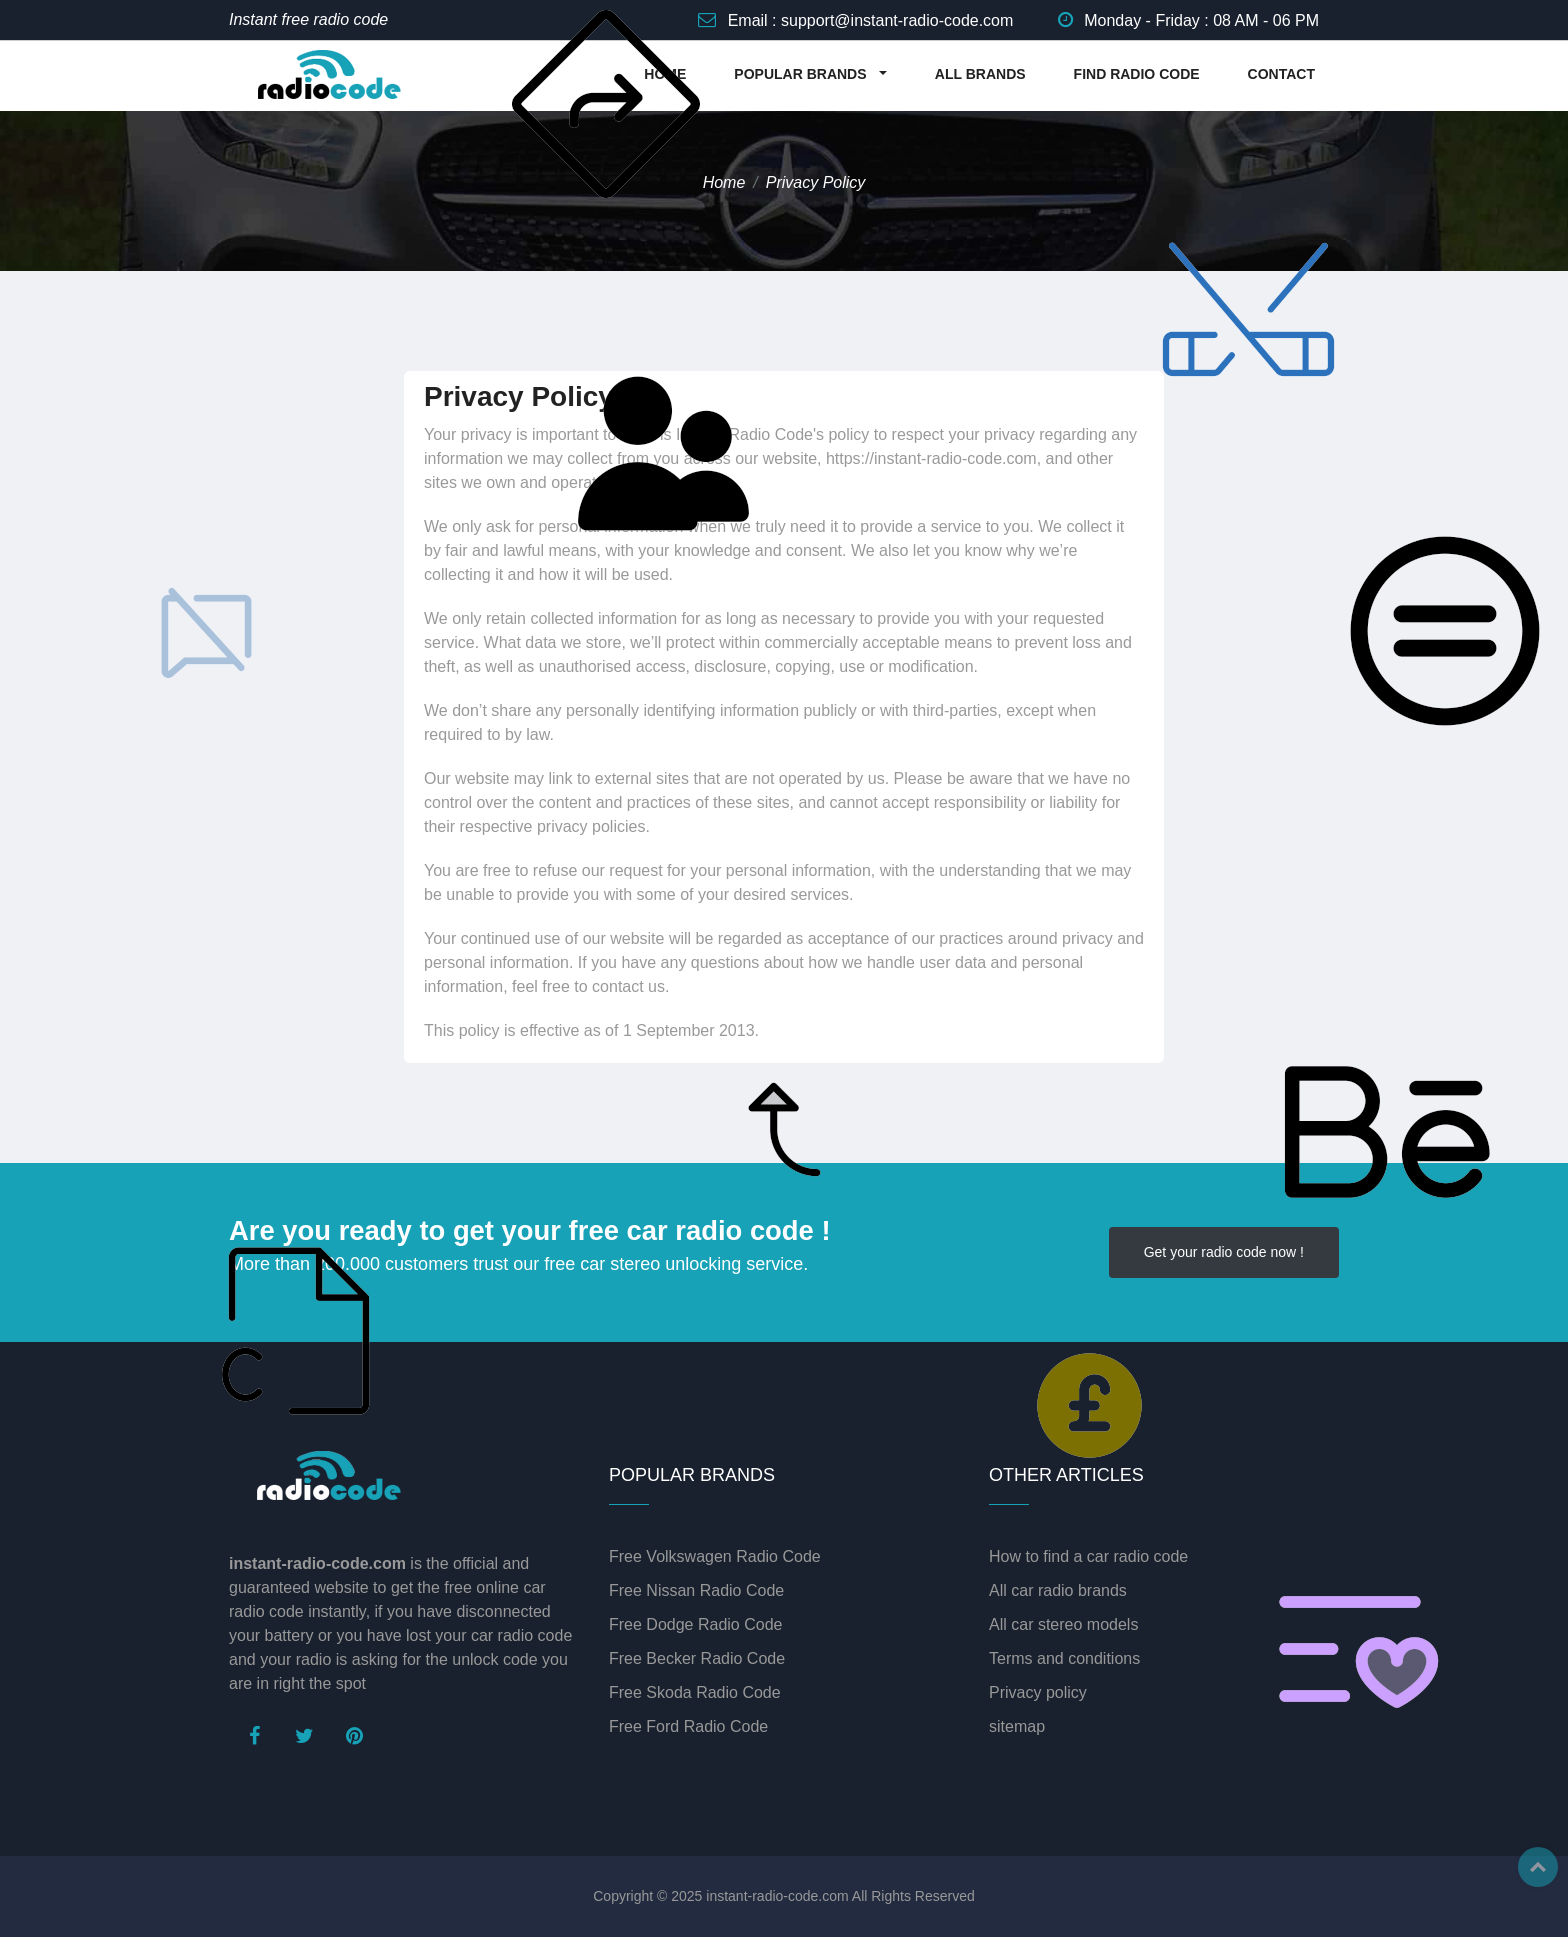 The height and width of the screenshot is (1937, 1568). What do you see at coordinates (1089, 1405) in the screenshot?
I see `view balance in British pounds` at bounding box center [1089, 1405].